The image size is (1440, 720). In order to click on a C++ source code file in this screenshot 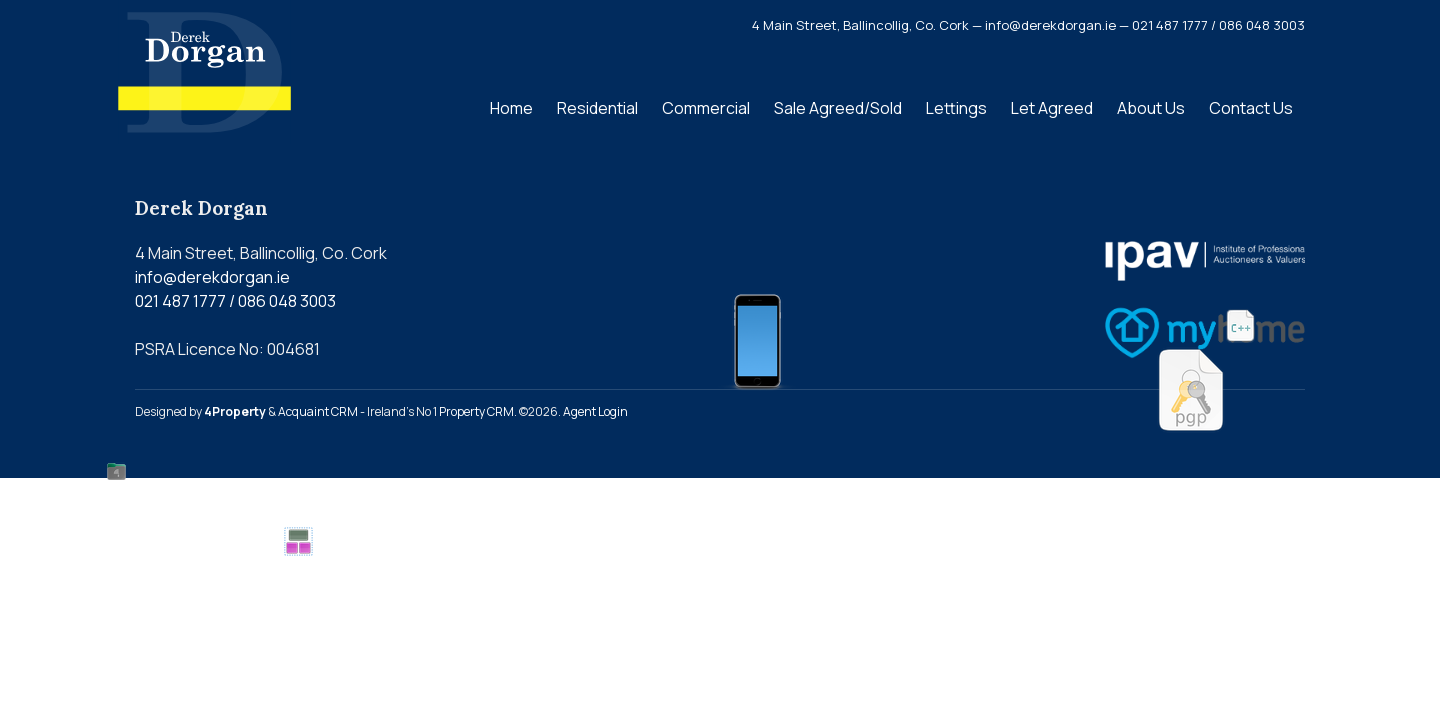, I will do `click(1240, 325)`.